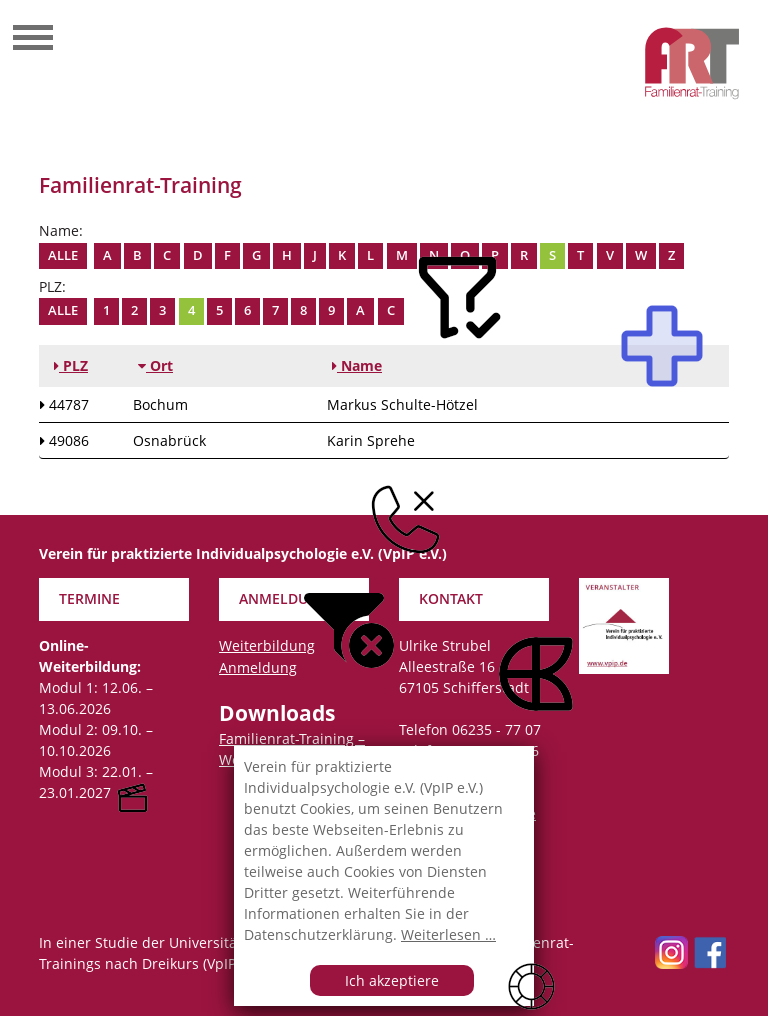 The height and width of the screenshot is (1016, 768). What do you see at coordinates (457, 295) in the screenshot?
I see `filter applied successfully` at bounding box center [457, 295].